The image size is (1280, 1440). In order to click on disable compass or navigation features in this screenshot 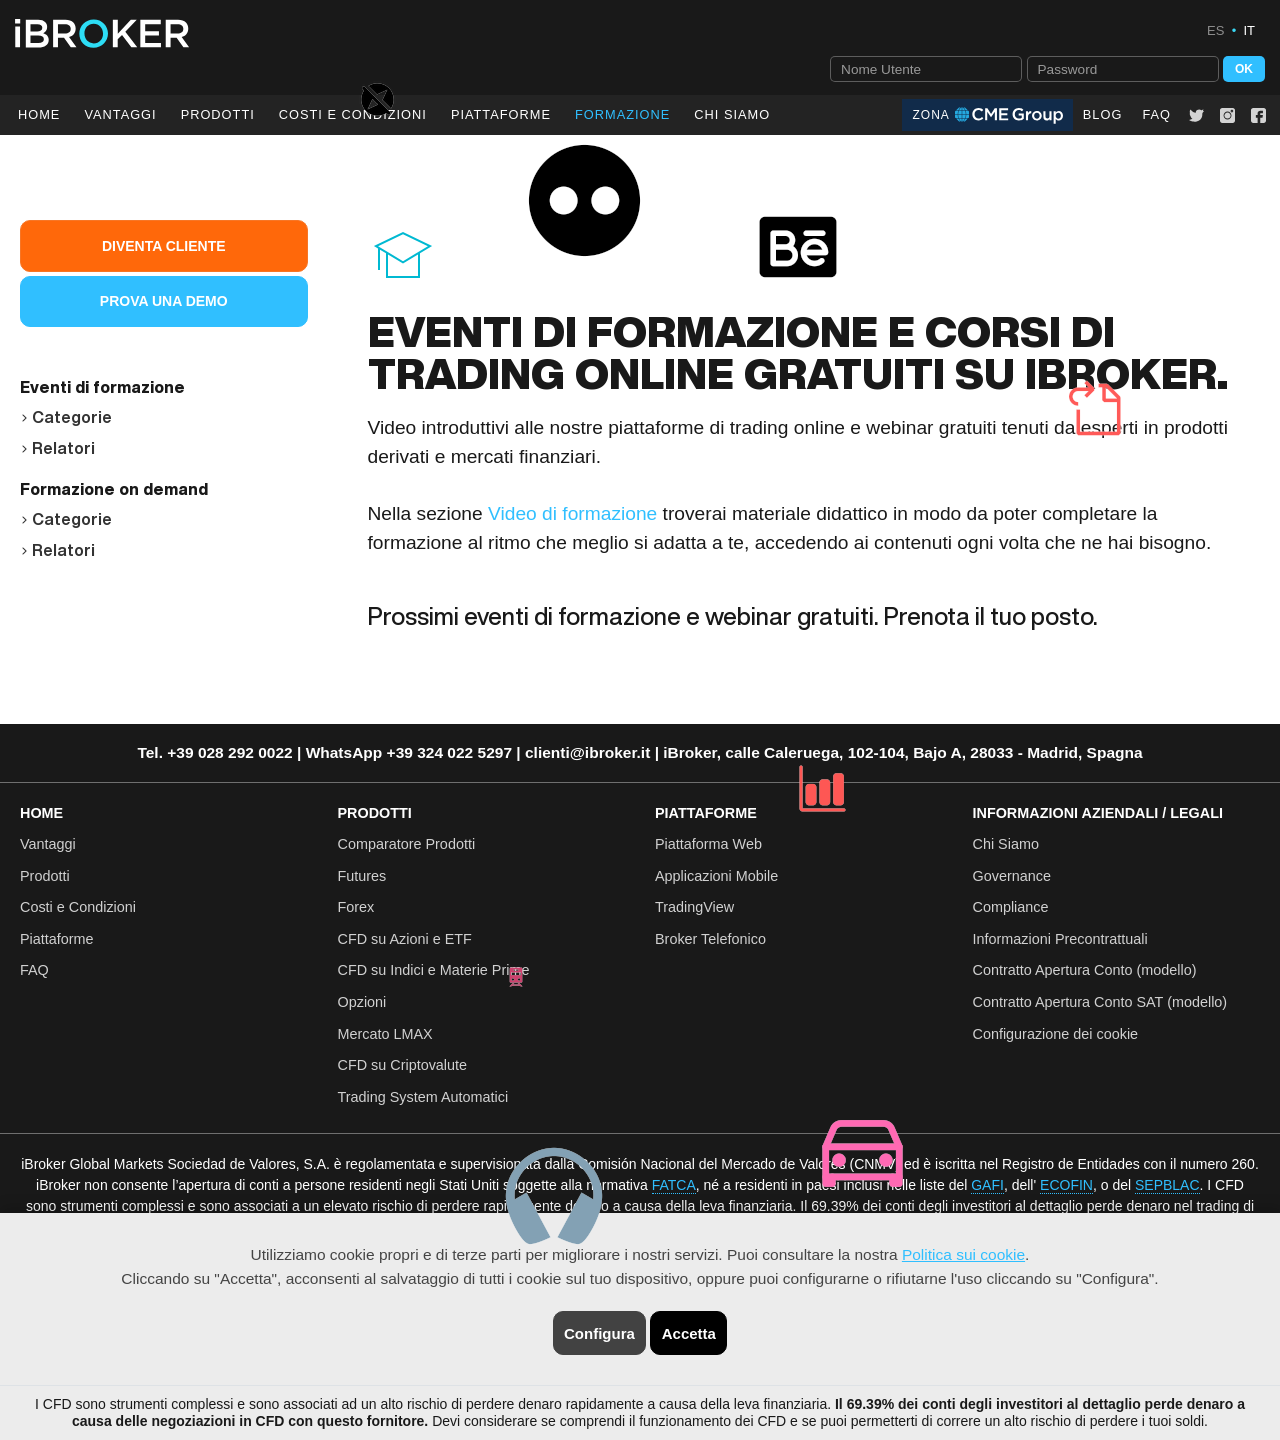, I will do `click(377, 99)`.